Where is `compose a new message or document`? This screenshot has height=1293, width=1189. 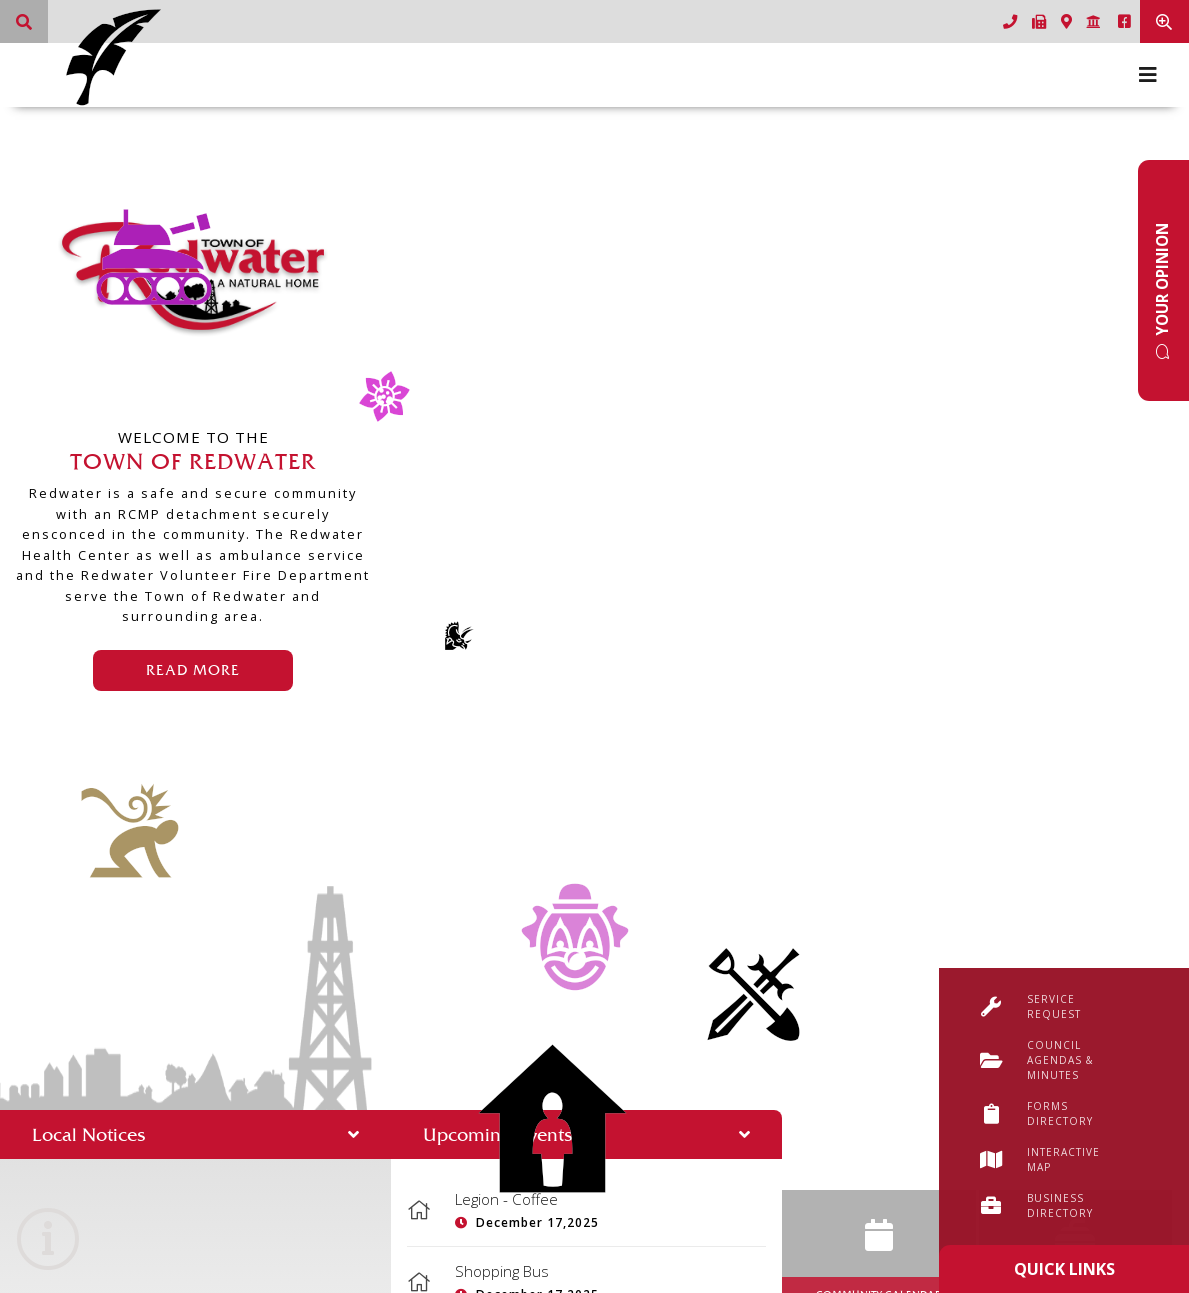 compose a new message or document is located at coordinates (114, 56).